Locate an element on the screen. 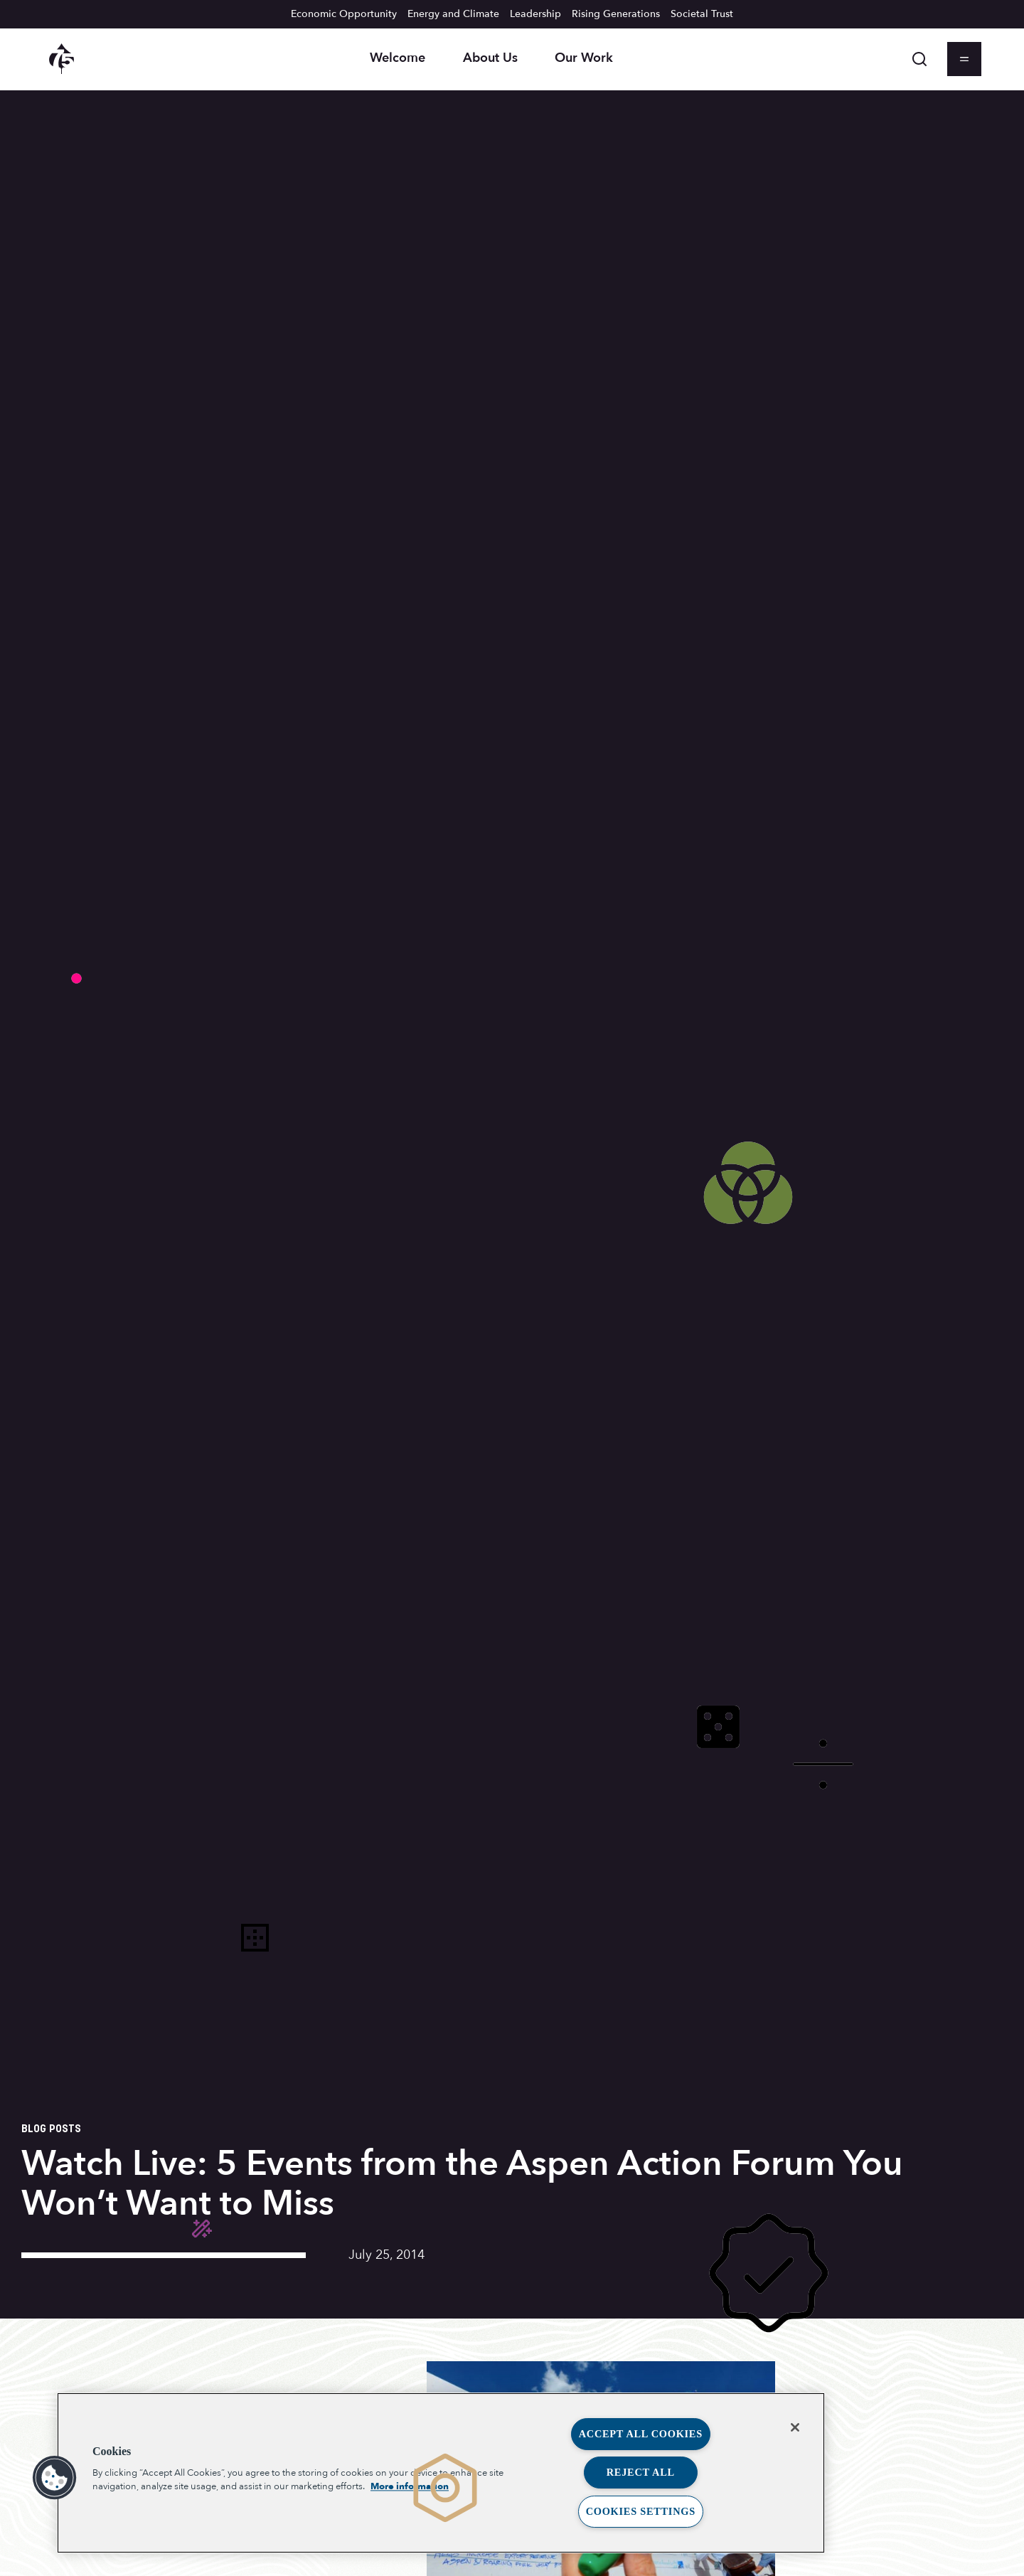  no wifi connection available is located at coordinates (76, 940).